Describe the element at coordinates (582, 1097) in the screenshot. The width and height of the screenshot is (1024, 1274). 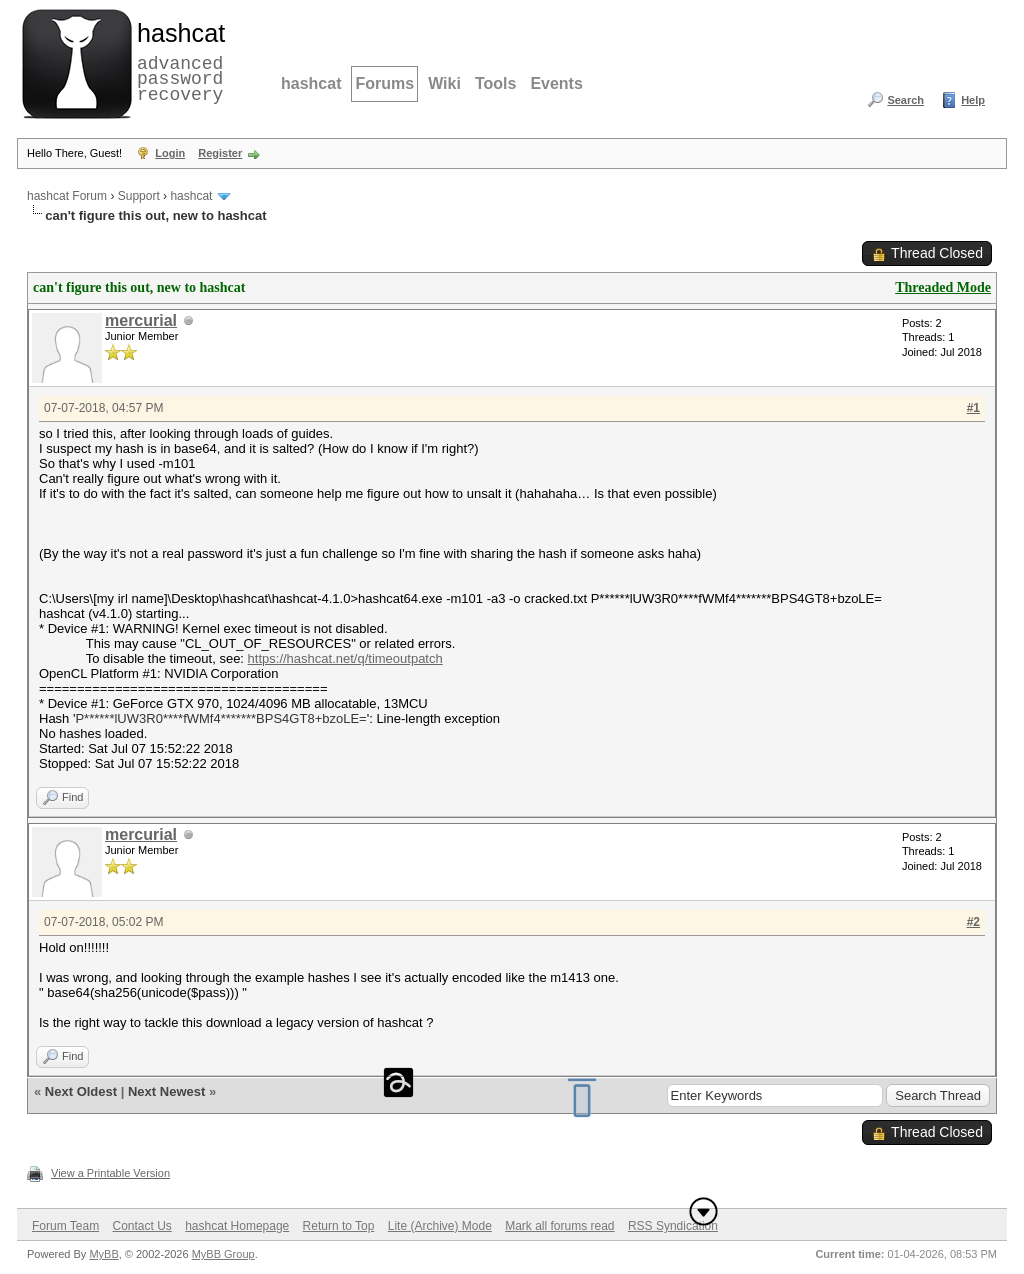
I see `align element to top edge` at that location.